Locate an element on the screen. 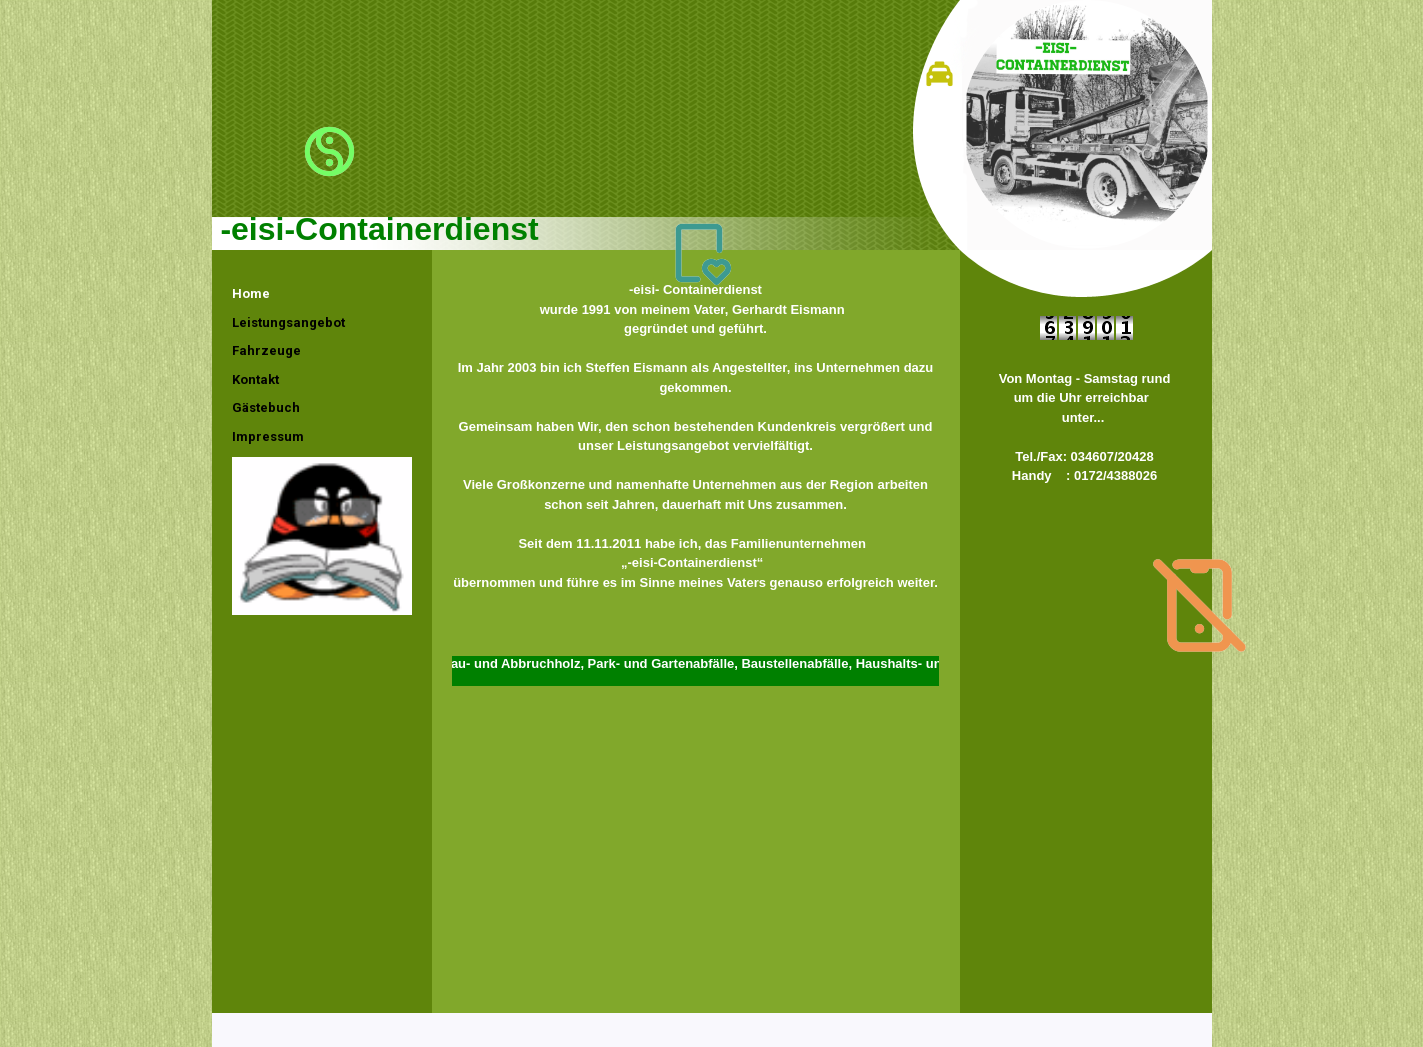  disable mobile device is located at coordinates (1199, 605).